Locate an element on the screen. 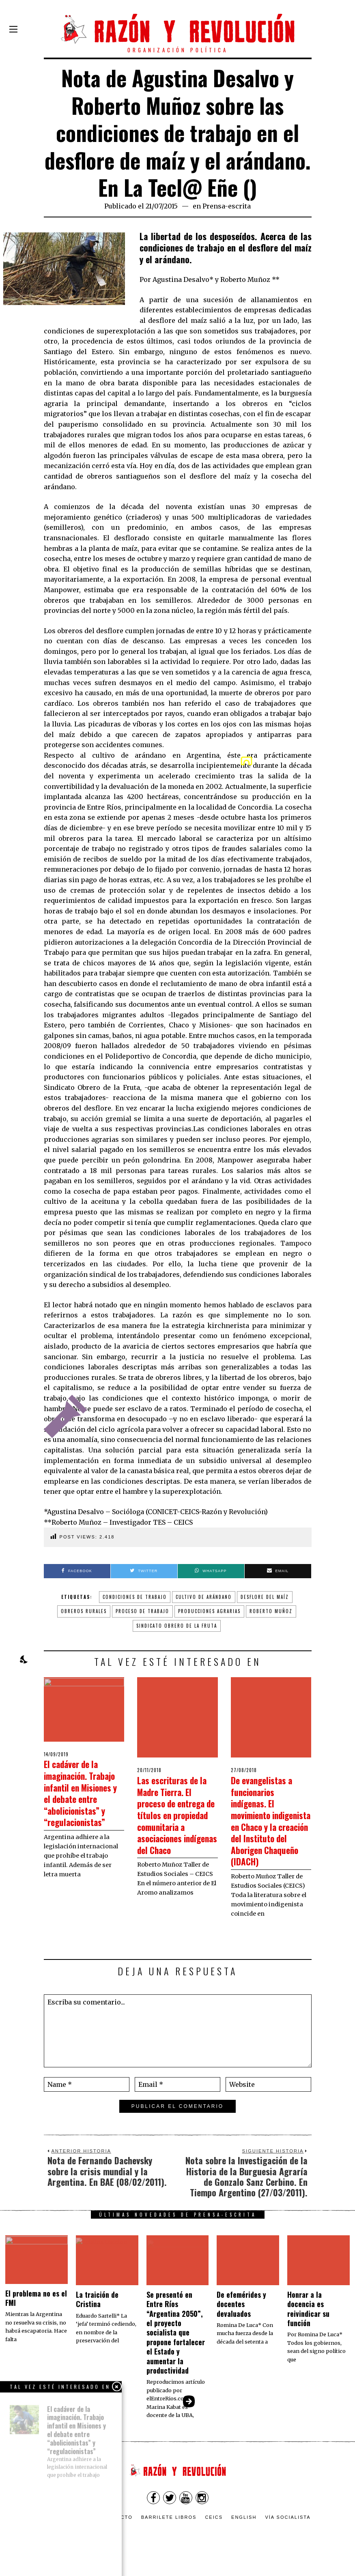 The image size is (355, 2576). proceed to the next step is located at coordinates (189, 2401).